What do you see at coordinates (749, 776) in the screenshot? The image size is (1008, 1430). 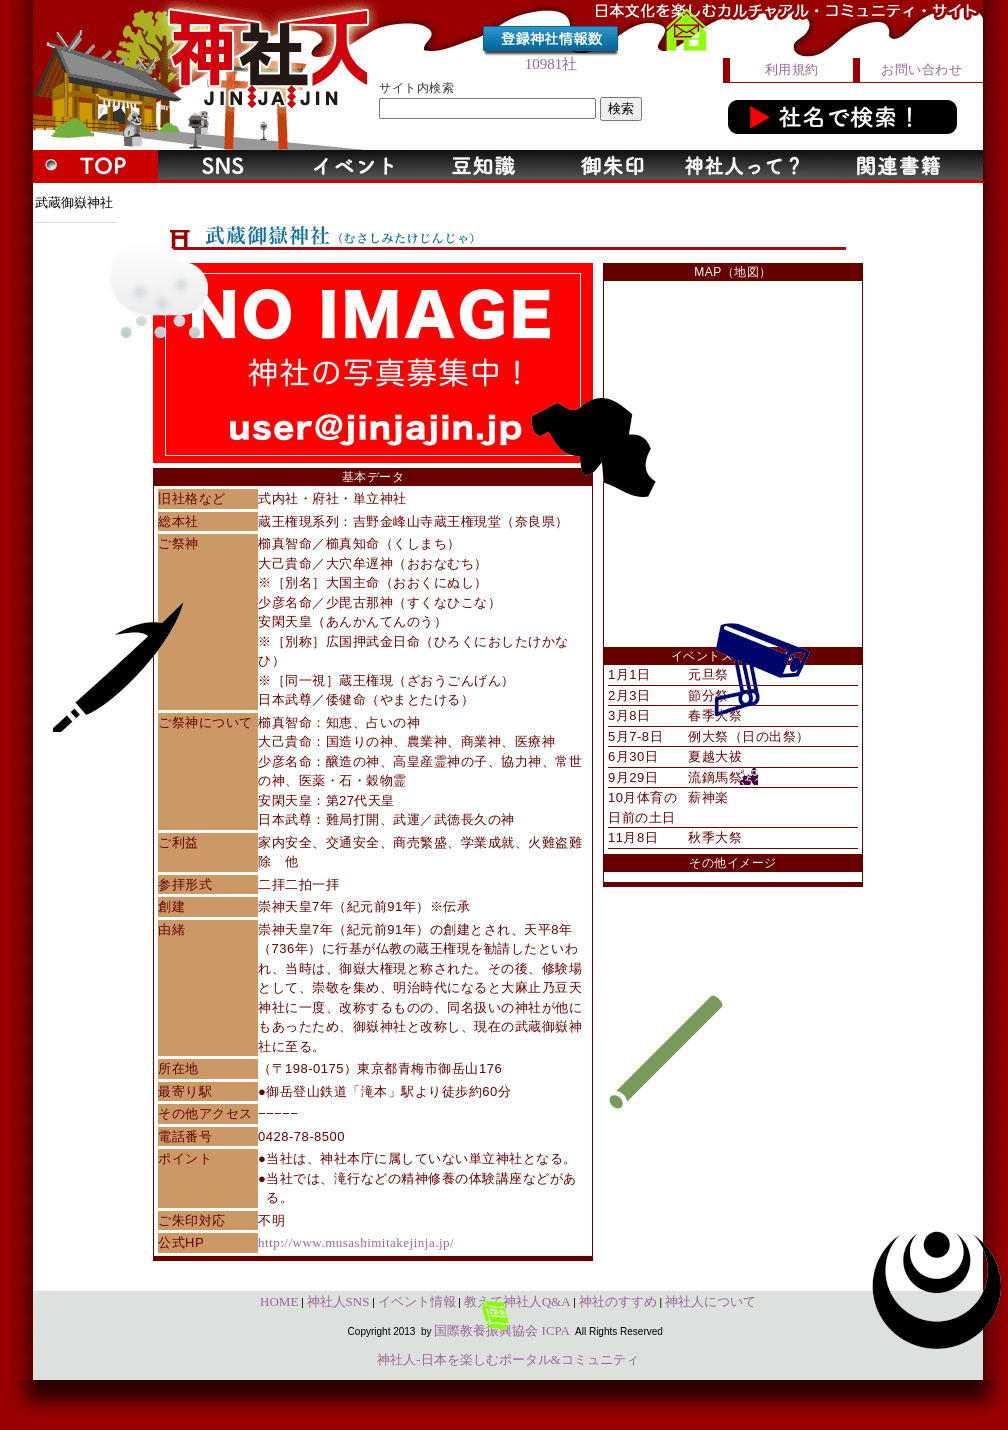 I see `indicates a destroyed or damaged structure in a game` at bounding box center [749, 776].